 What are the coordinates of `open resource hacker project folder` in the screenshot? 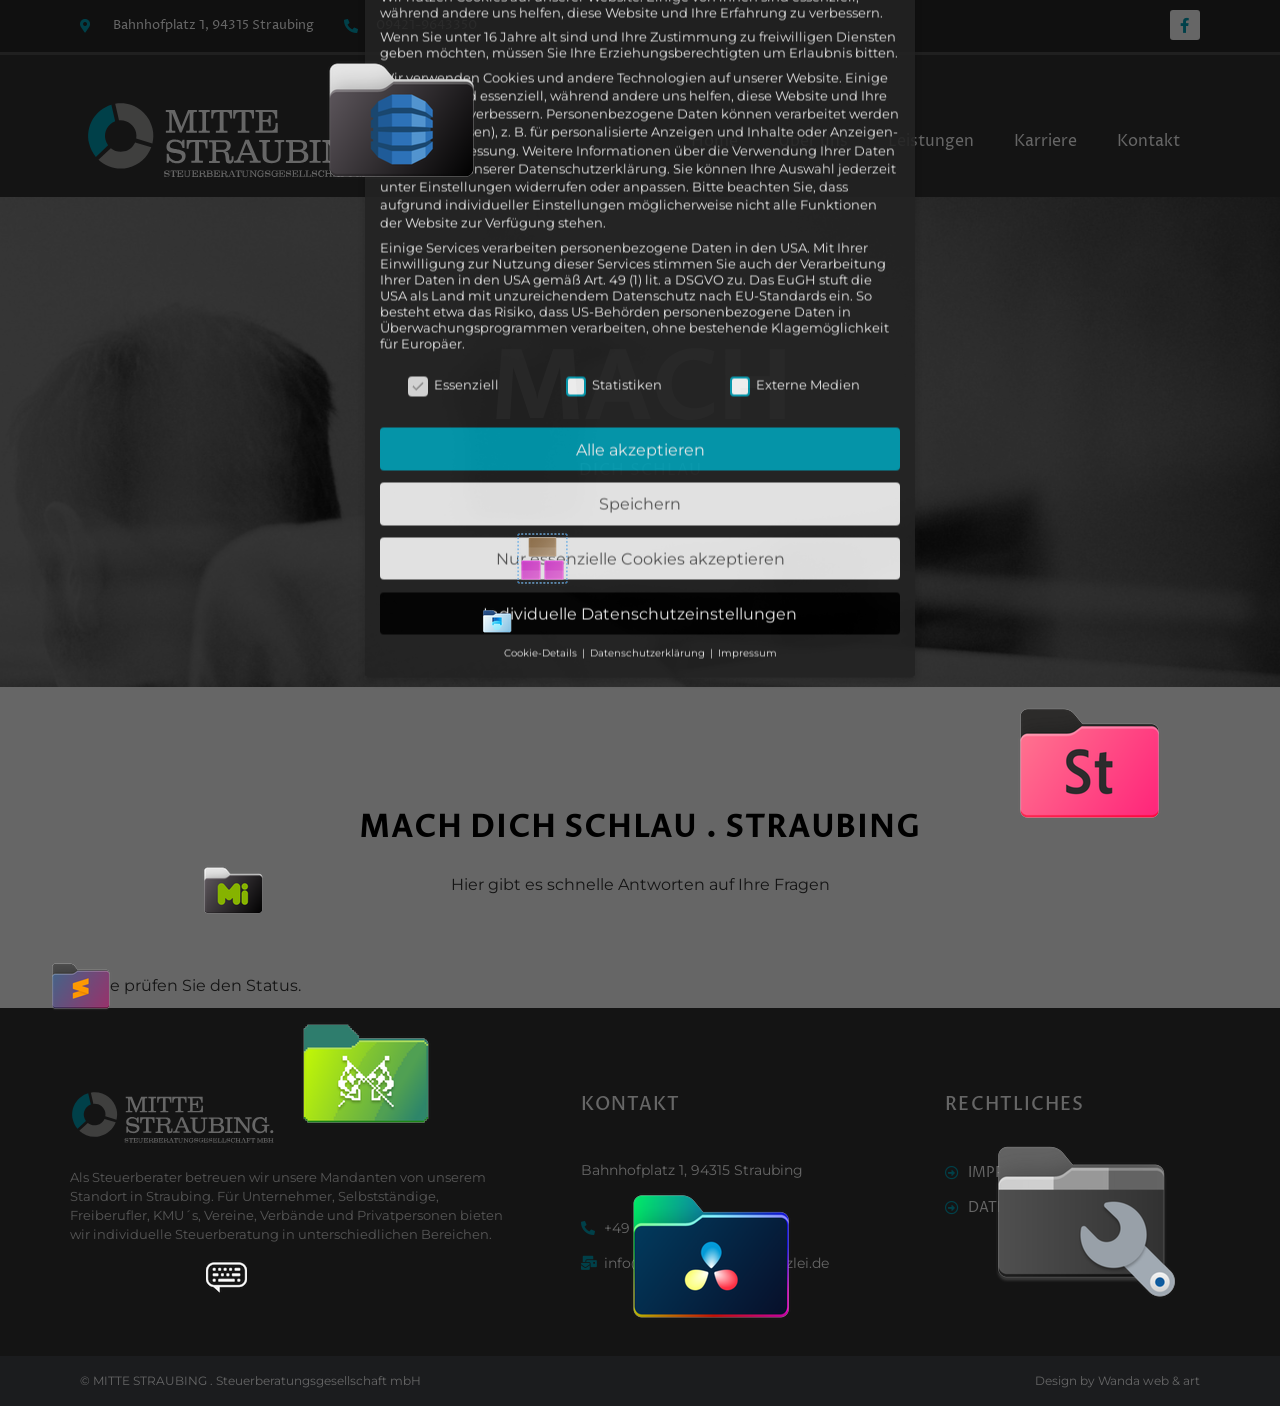 It's located at (1080, 1216).